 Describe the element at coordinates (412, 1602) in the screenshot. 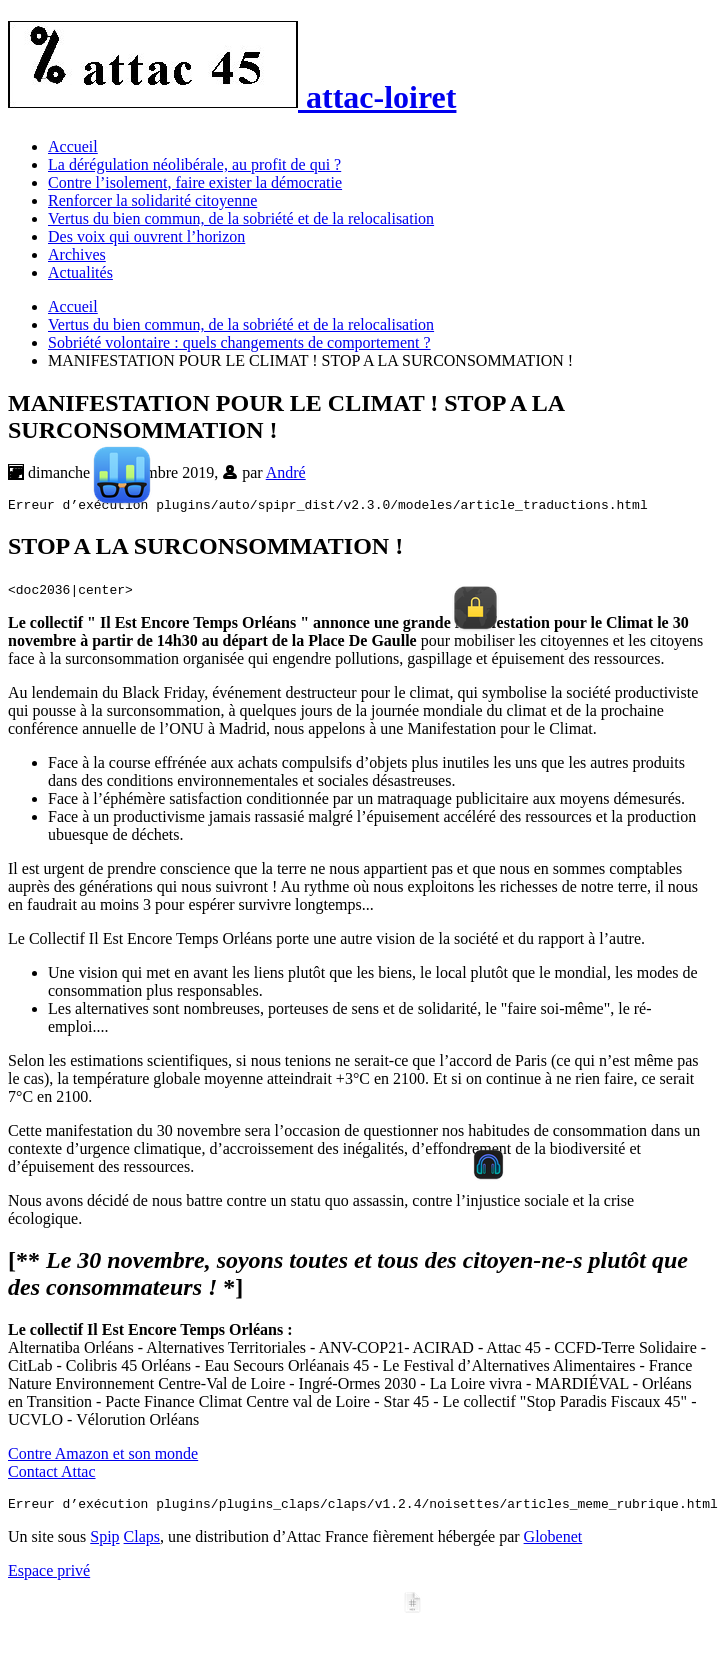

I see `open a hexadecimal data file` at that location.